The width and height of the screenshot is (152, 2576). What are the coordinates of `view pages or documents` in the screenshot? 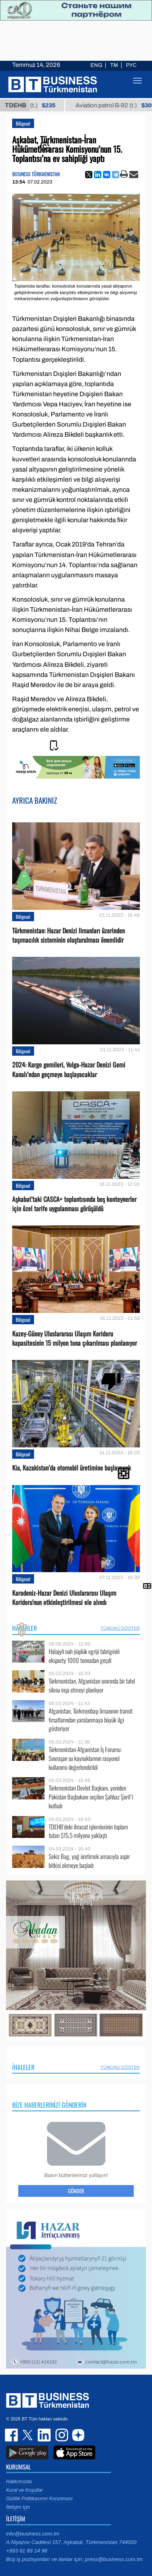 It's located at (124, 1473).